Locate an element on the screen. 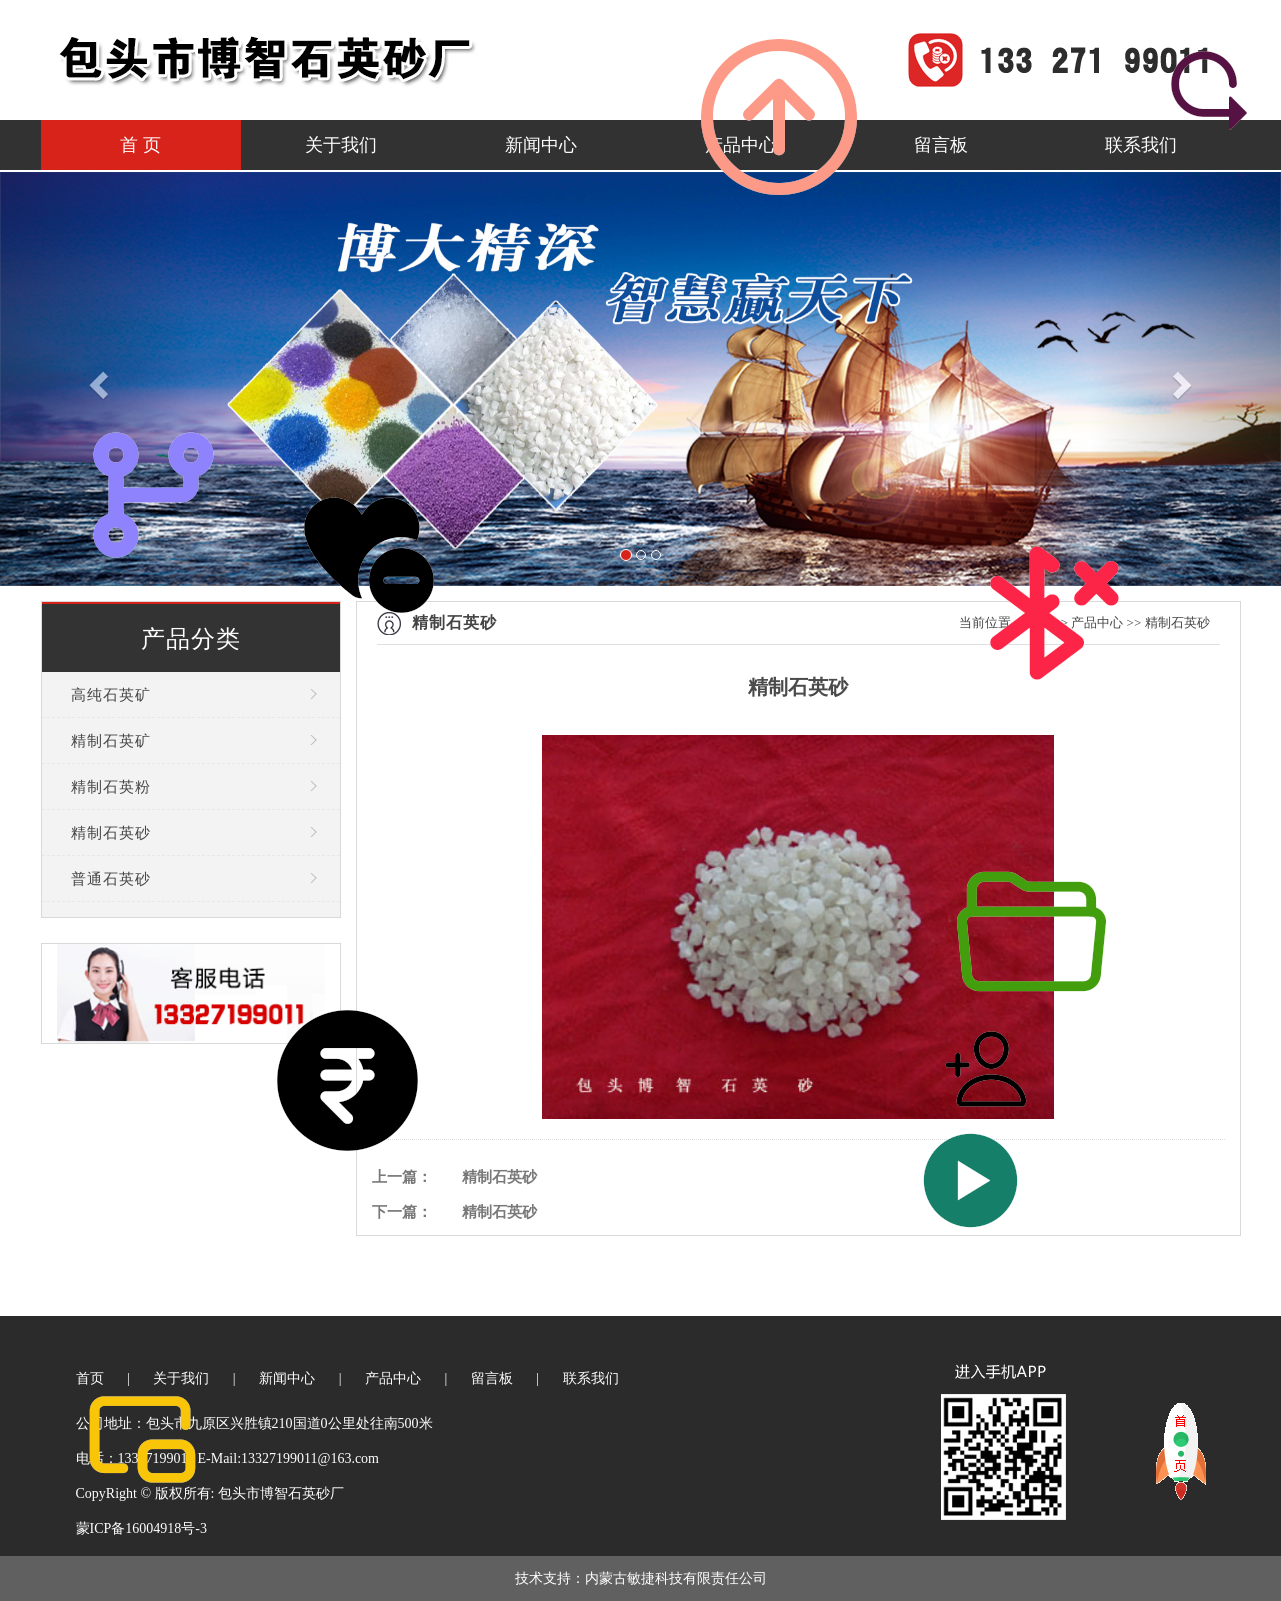 This screenshot has width=1281, height=1601. enable picture-in-picture mode is located at coordinates (142, 1439).